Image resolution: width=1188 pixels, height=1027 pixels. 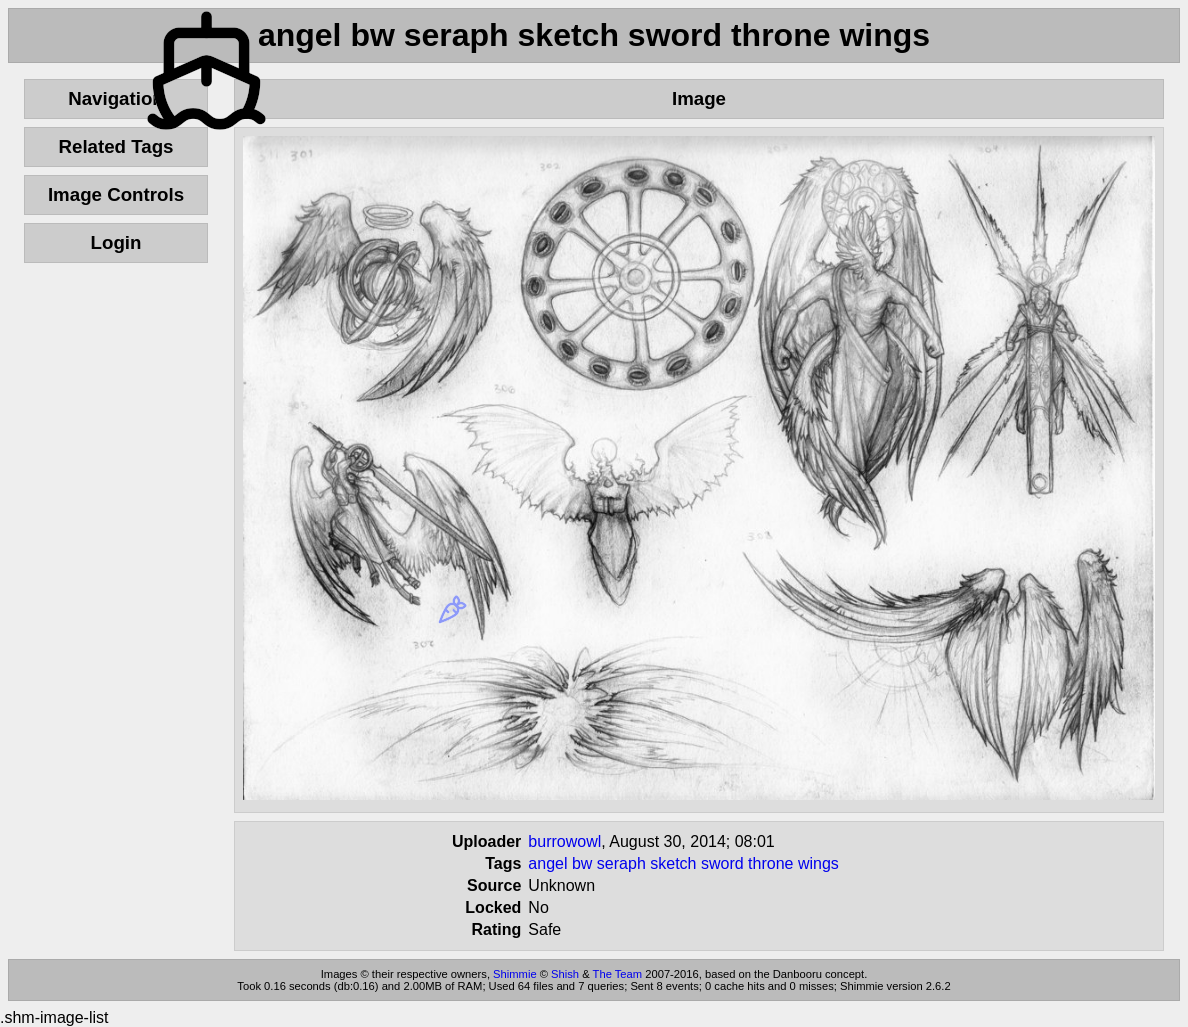 I want to click on browse vegetable or produce category, so click(x=452, y=609).